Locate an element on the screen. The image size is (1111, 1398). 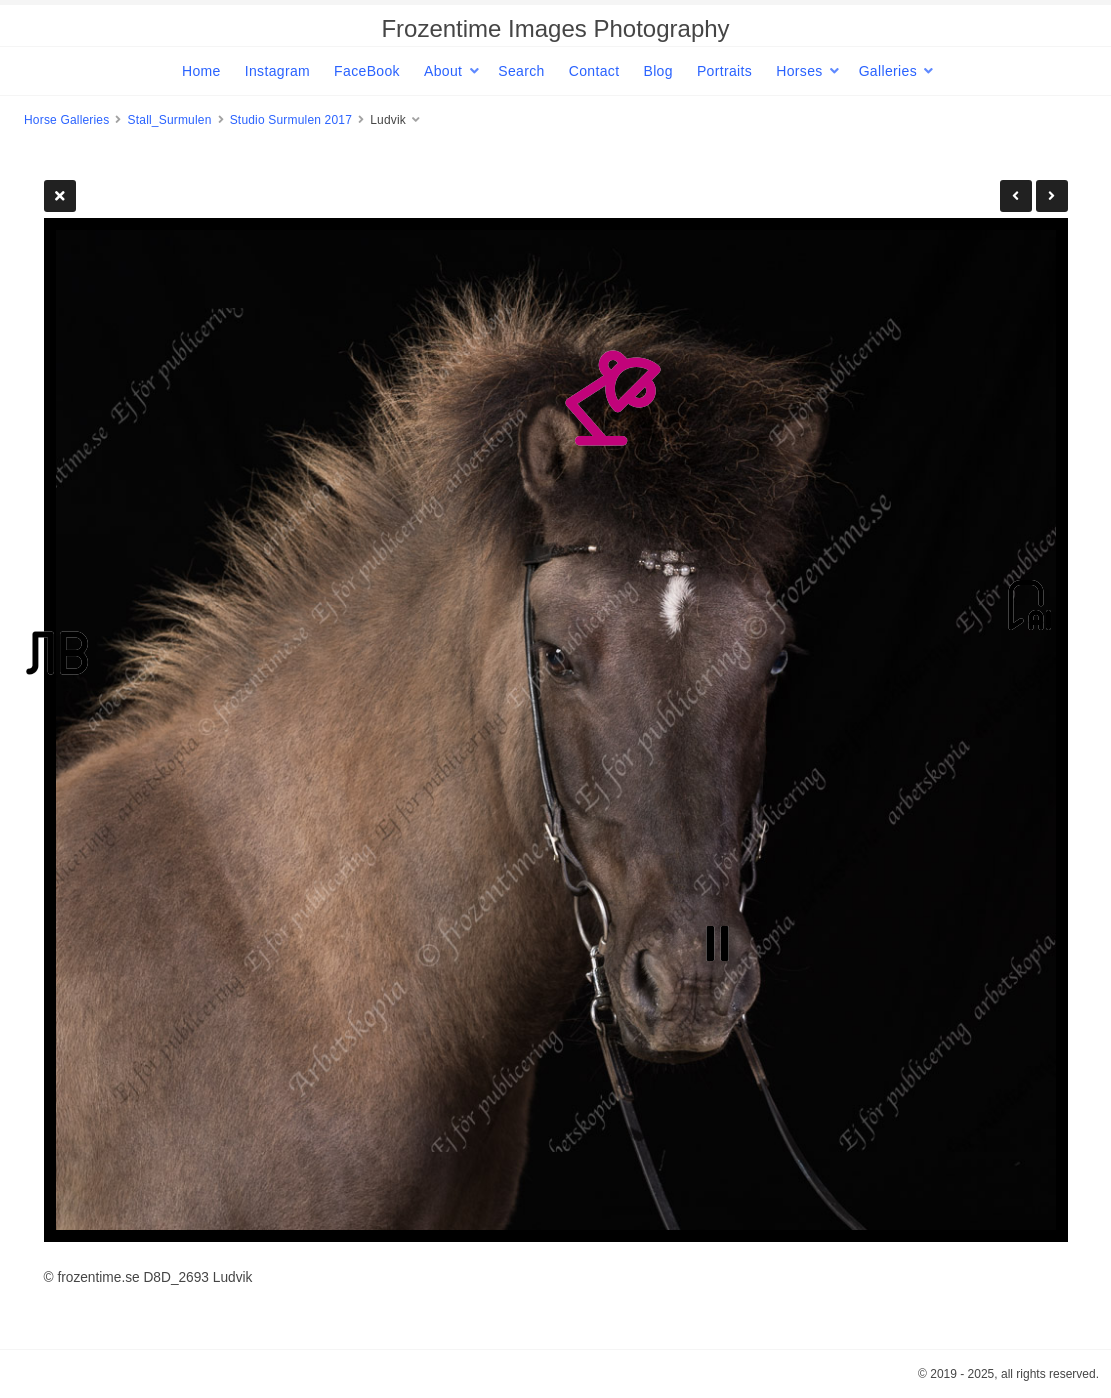
pause media playback is located at coordinates (717, 943).